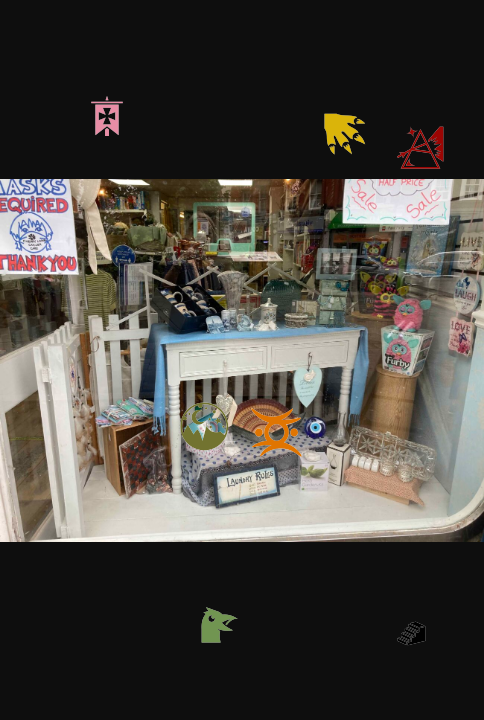 The height and width of the screenshot is (720, 484). What do you see at coordinates (107, 116) in the screenshot?
I see `view guild or clan banner` at bounding box center [107, 116].